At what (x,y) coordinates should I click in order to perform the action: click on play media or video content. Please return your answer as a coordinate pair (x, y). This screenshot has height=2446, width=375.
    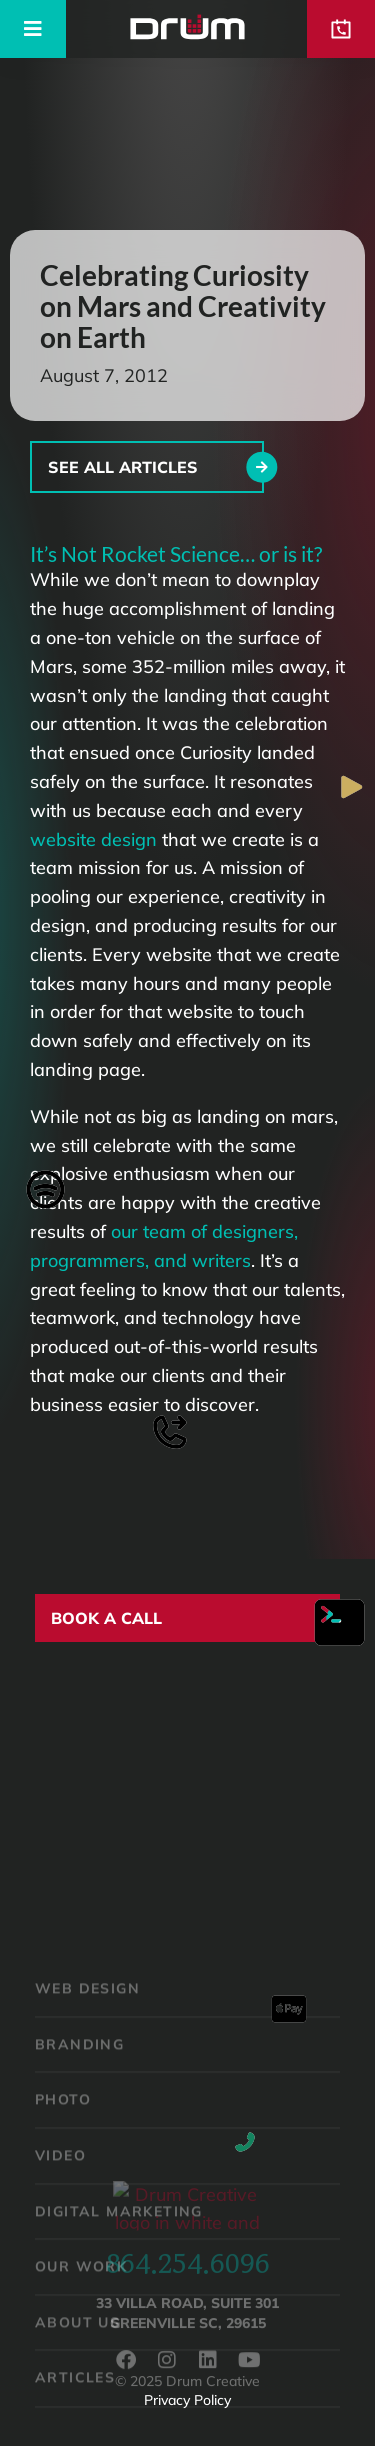
    Looking at the image, I should click on (351, 787).